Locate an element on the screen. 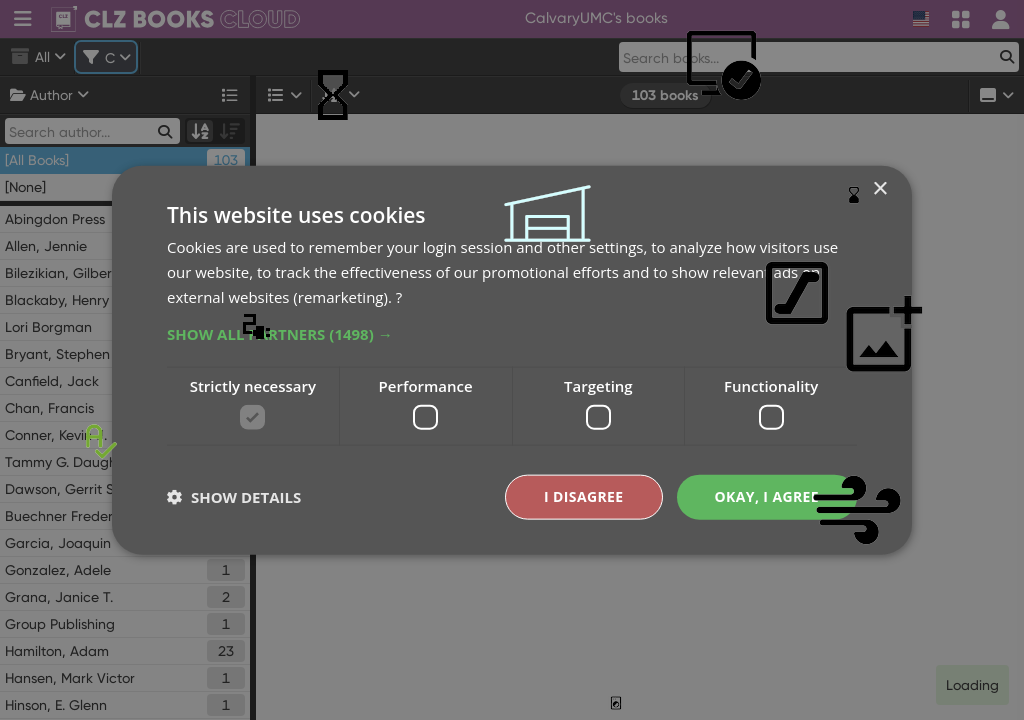 This screenshot has height=720, width=1024. indicates virtual machine is running is located at coordinates (721, 60).